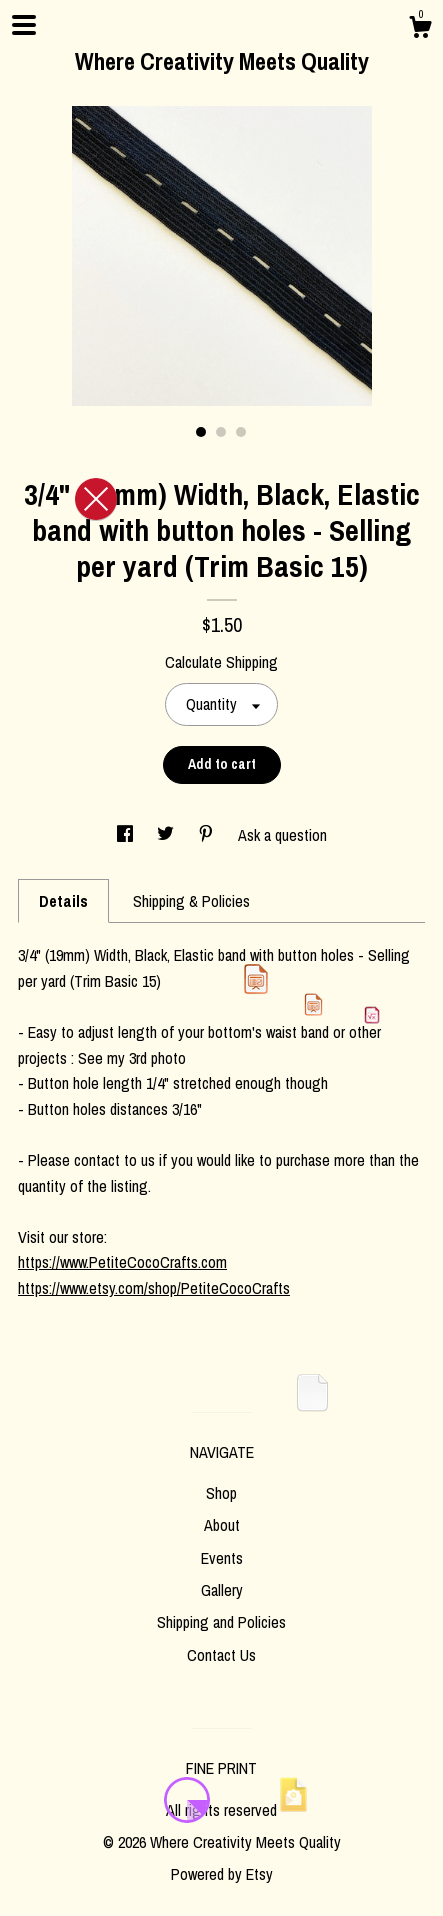 This screenshot has height=1916, width=443. Describe the element at coordinates (187, 1800) in the screenshot. I see `view disk storage usage` at that location.